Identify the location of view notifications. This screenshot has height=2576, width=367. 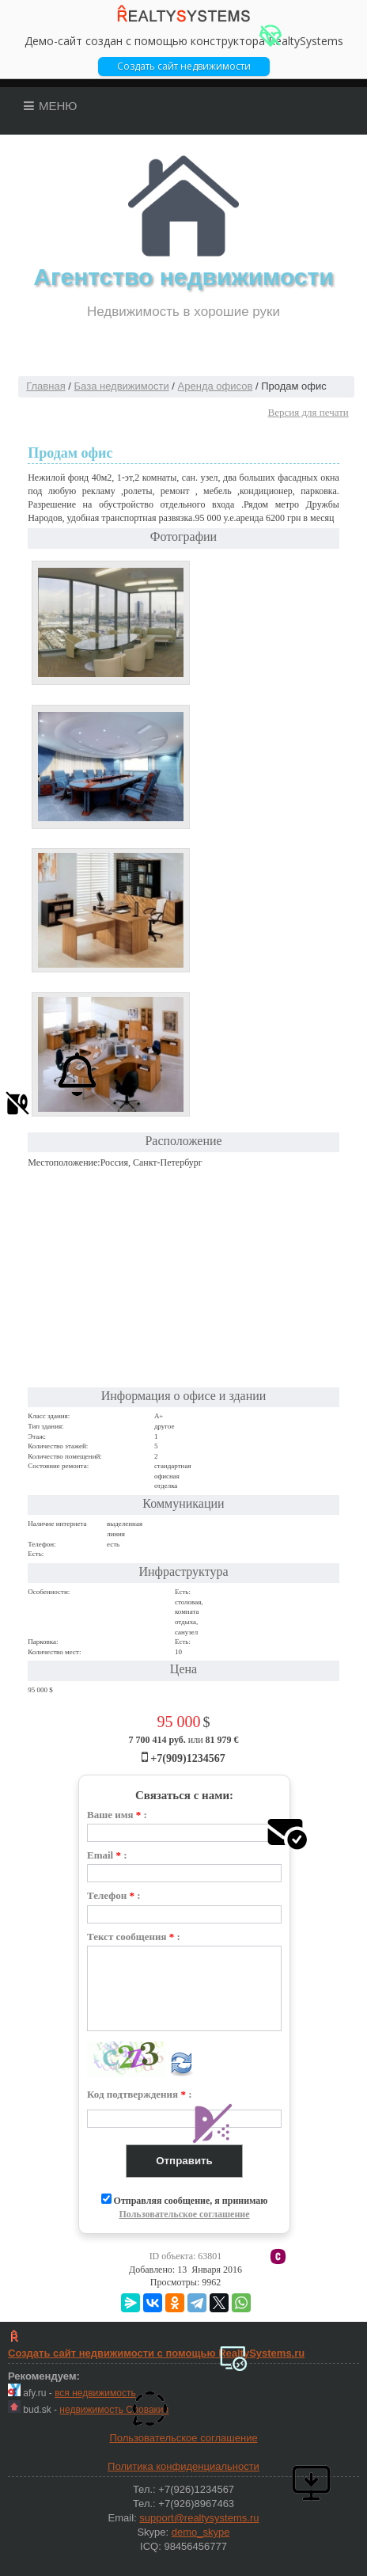
(77, 1074).